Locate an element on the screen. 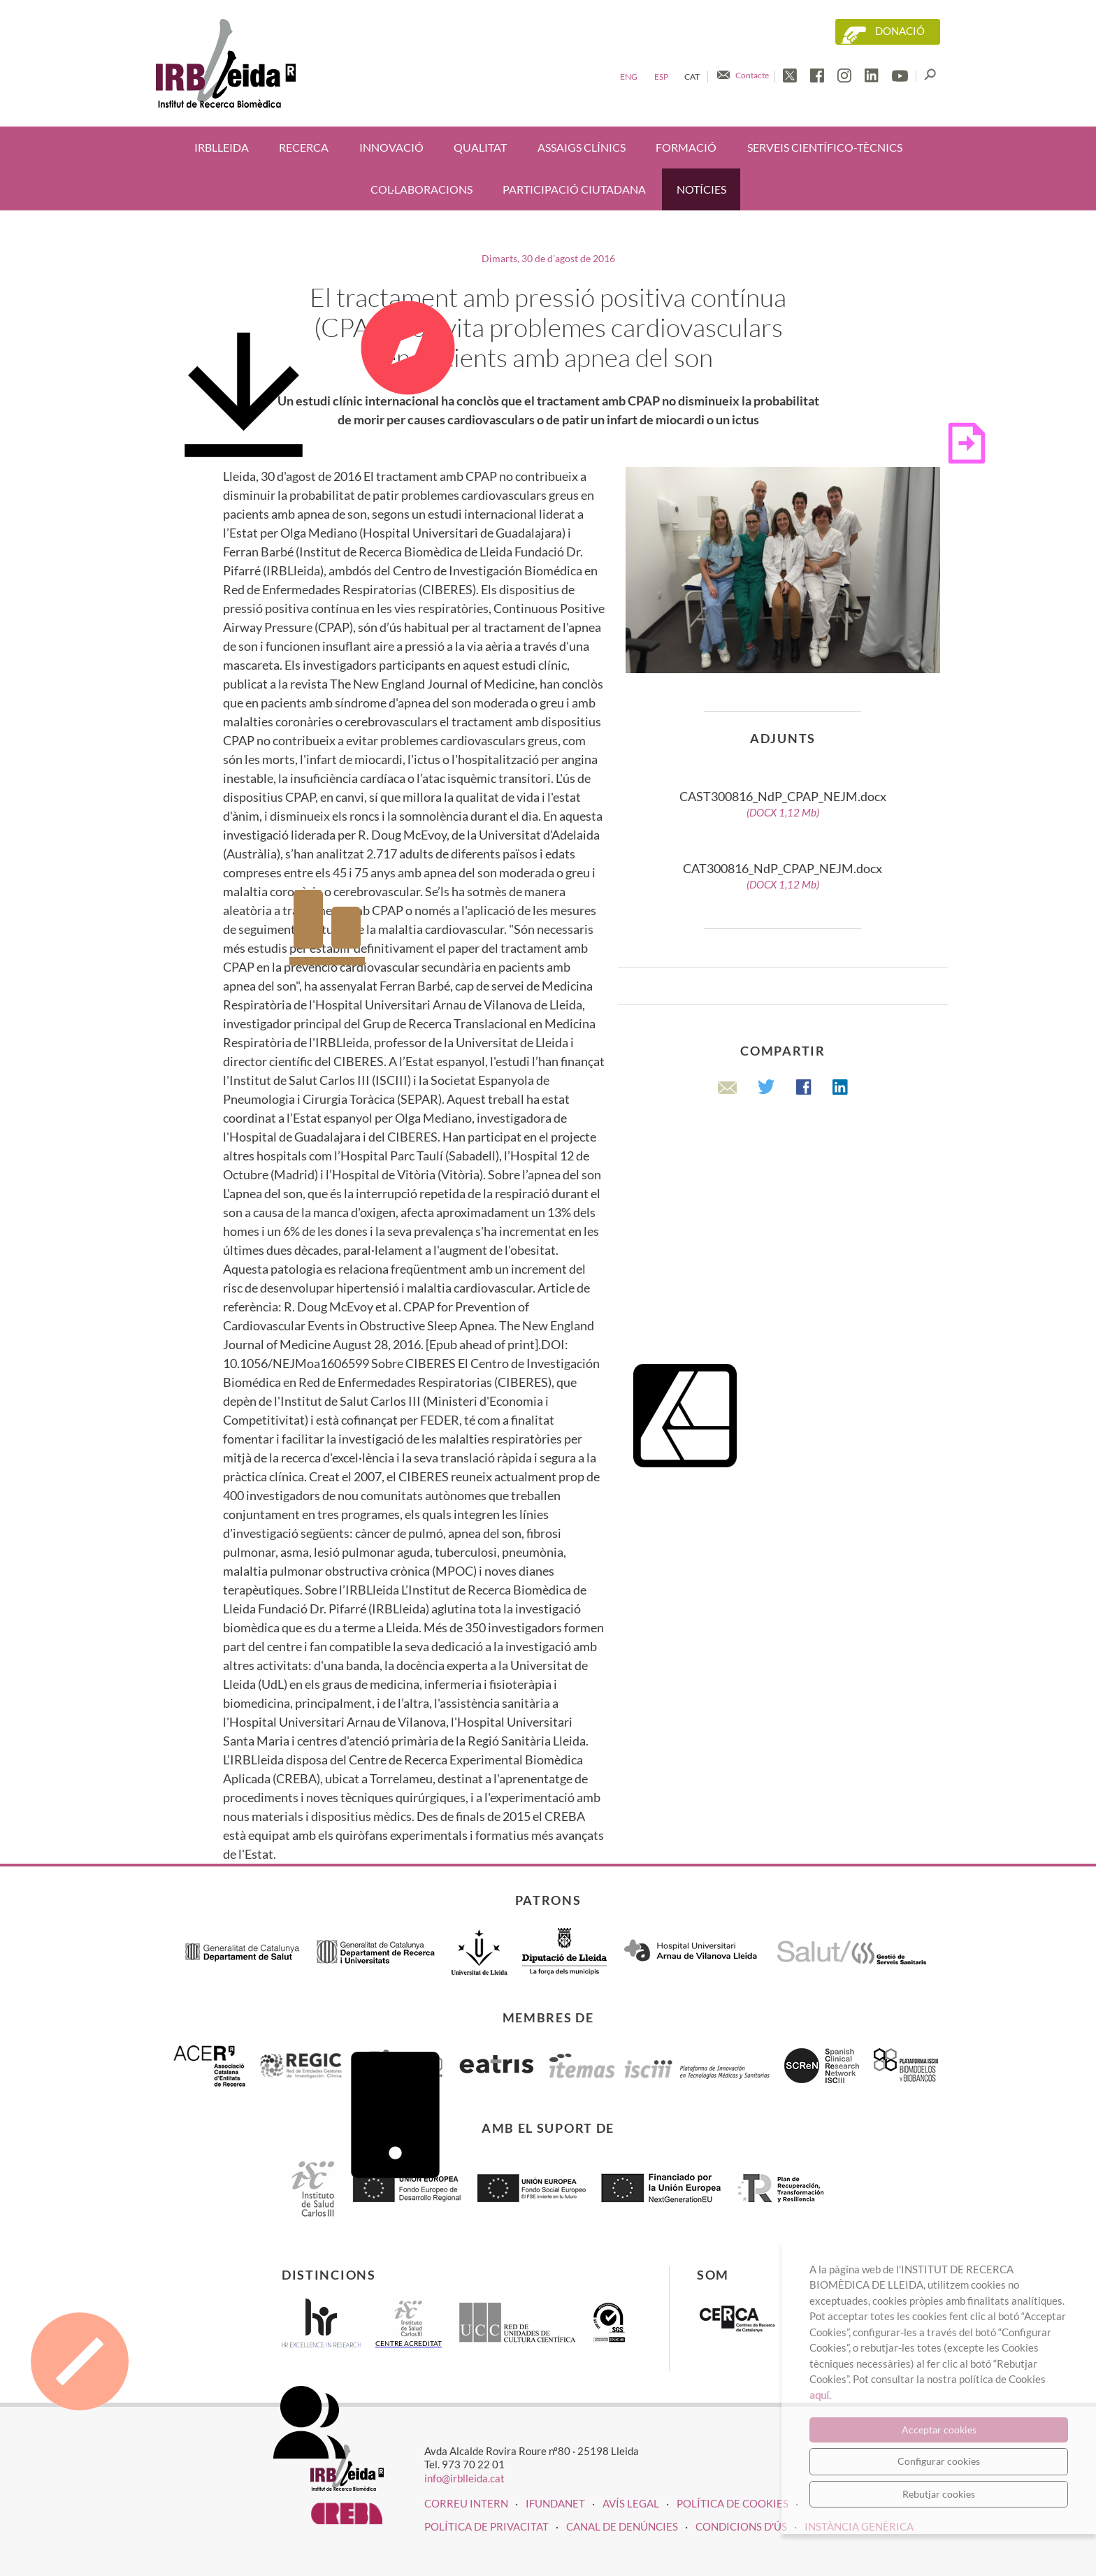  download a file or document is located at coordinates (243, 398).